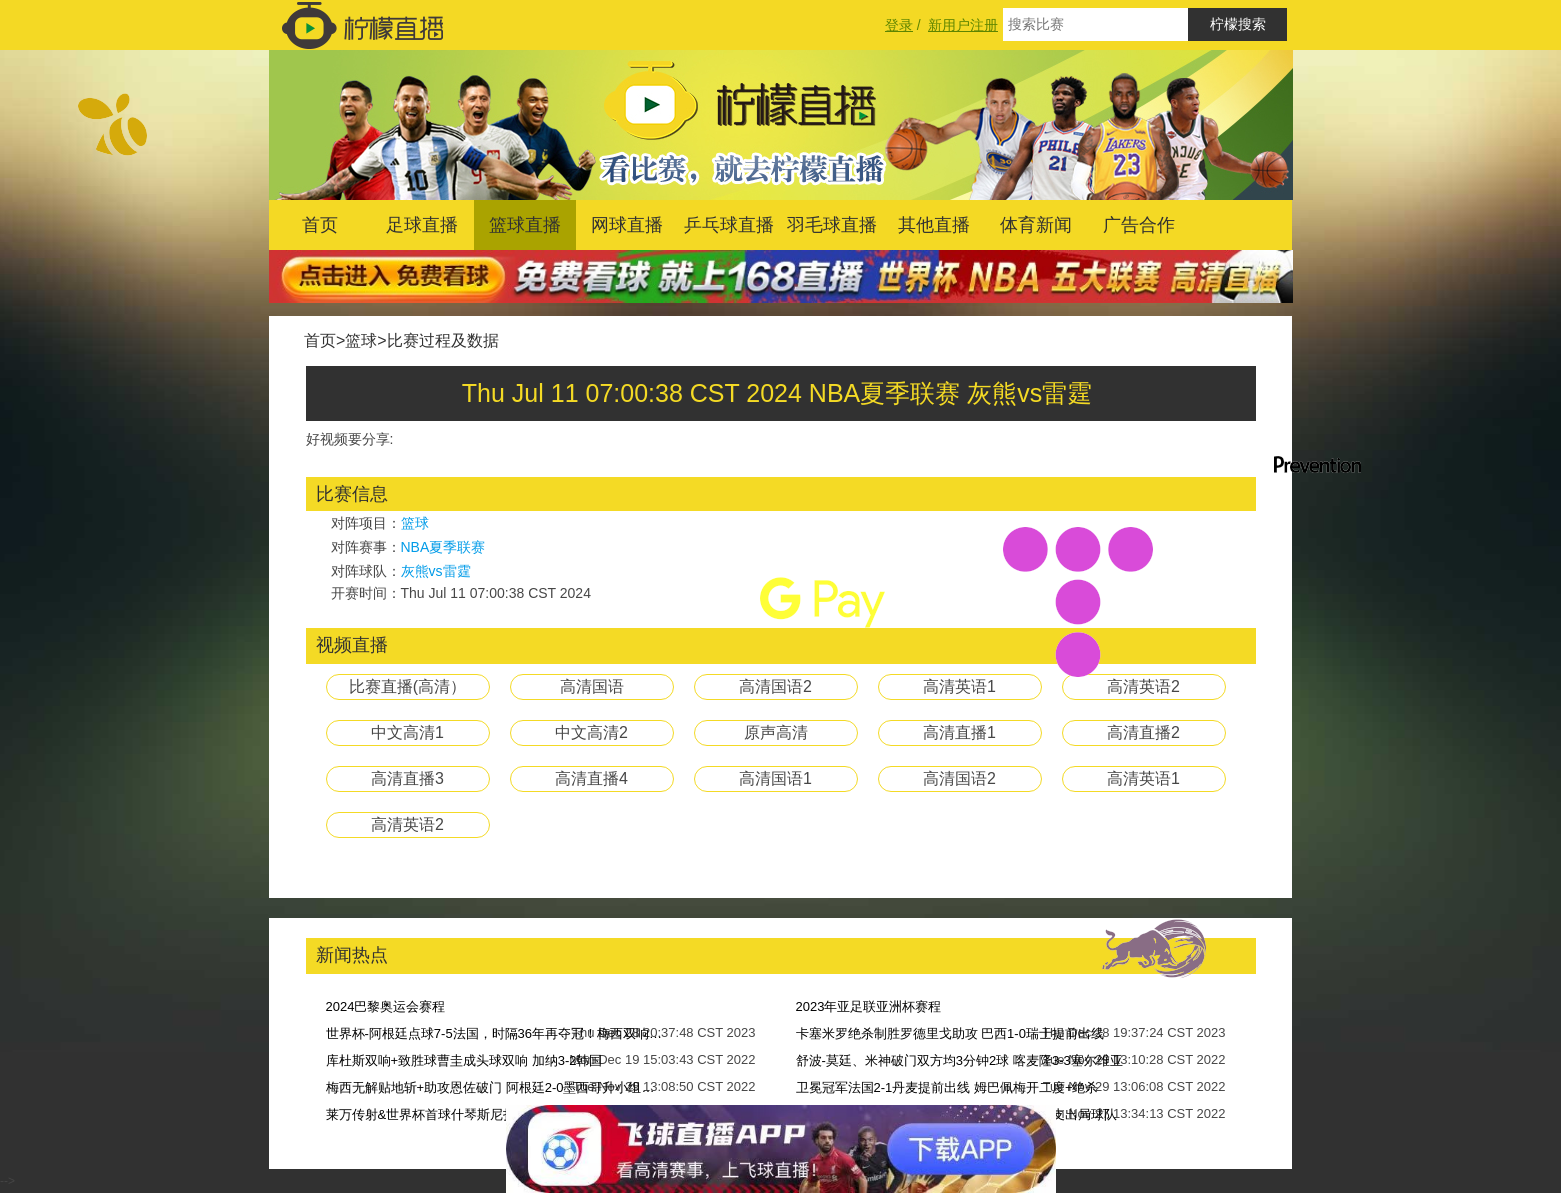 The height and width of the screenshot is (1193, 1561). Describe the element at coordinates (1078, 602) in the screenshot. I see `telefonica brand logo` at that location.